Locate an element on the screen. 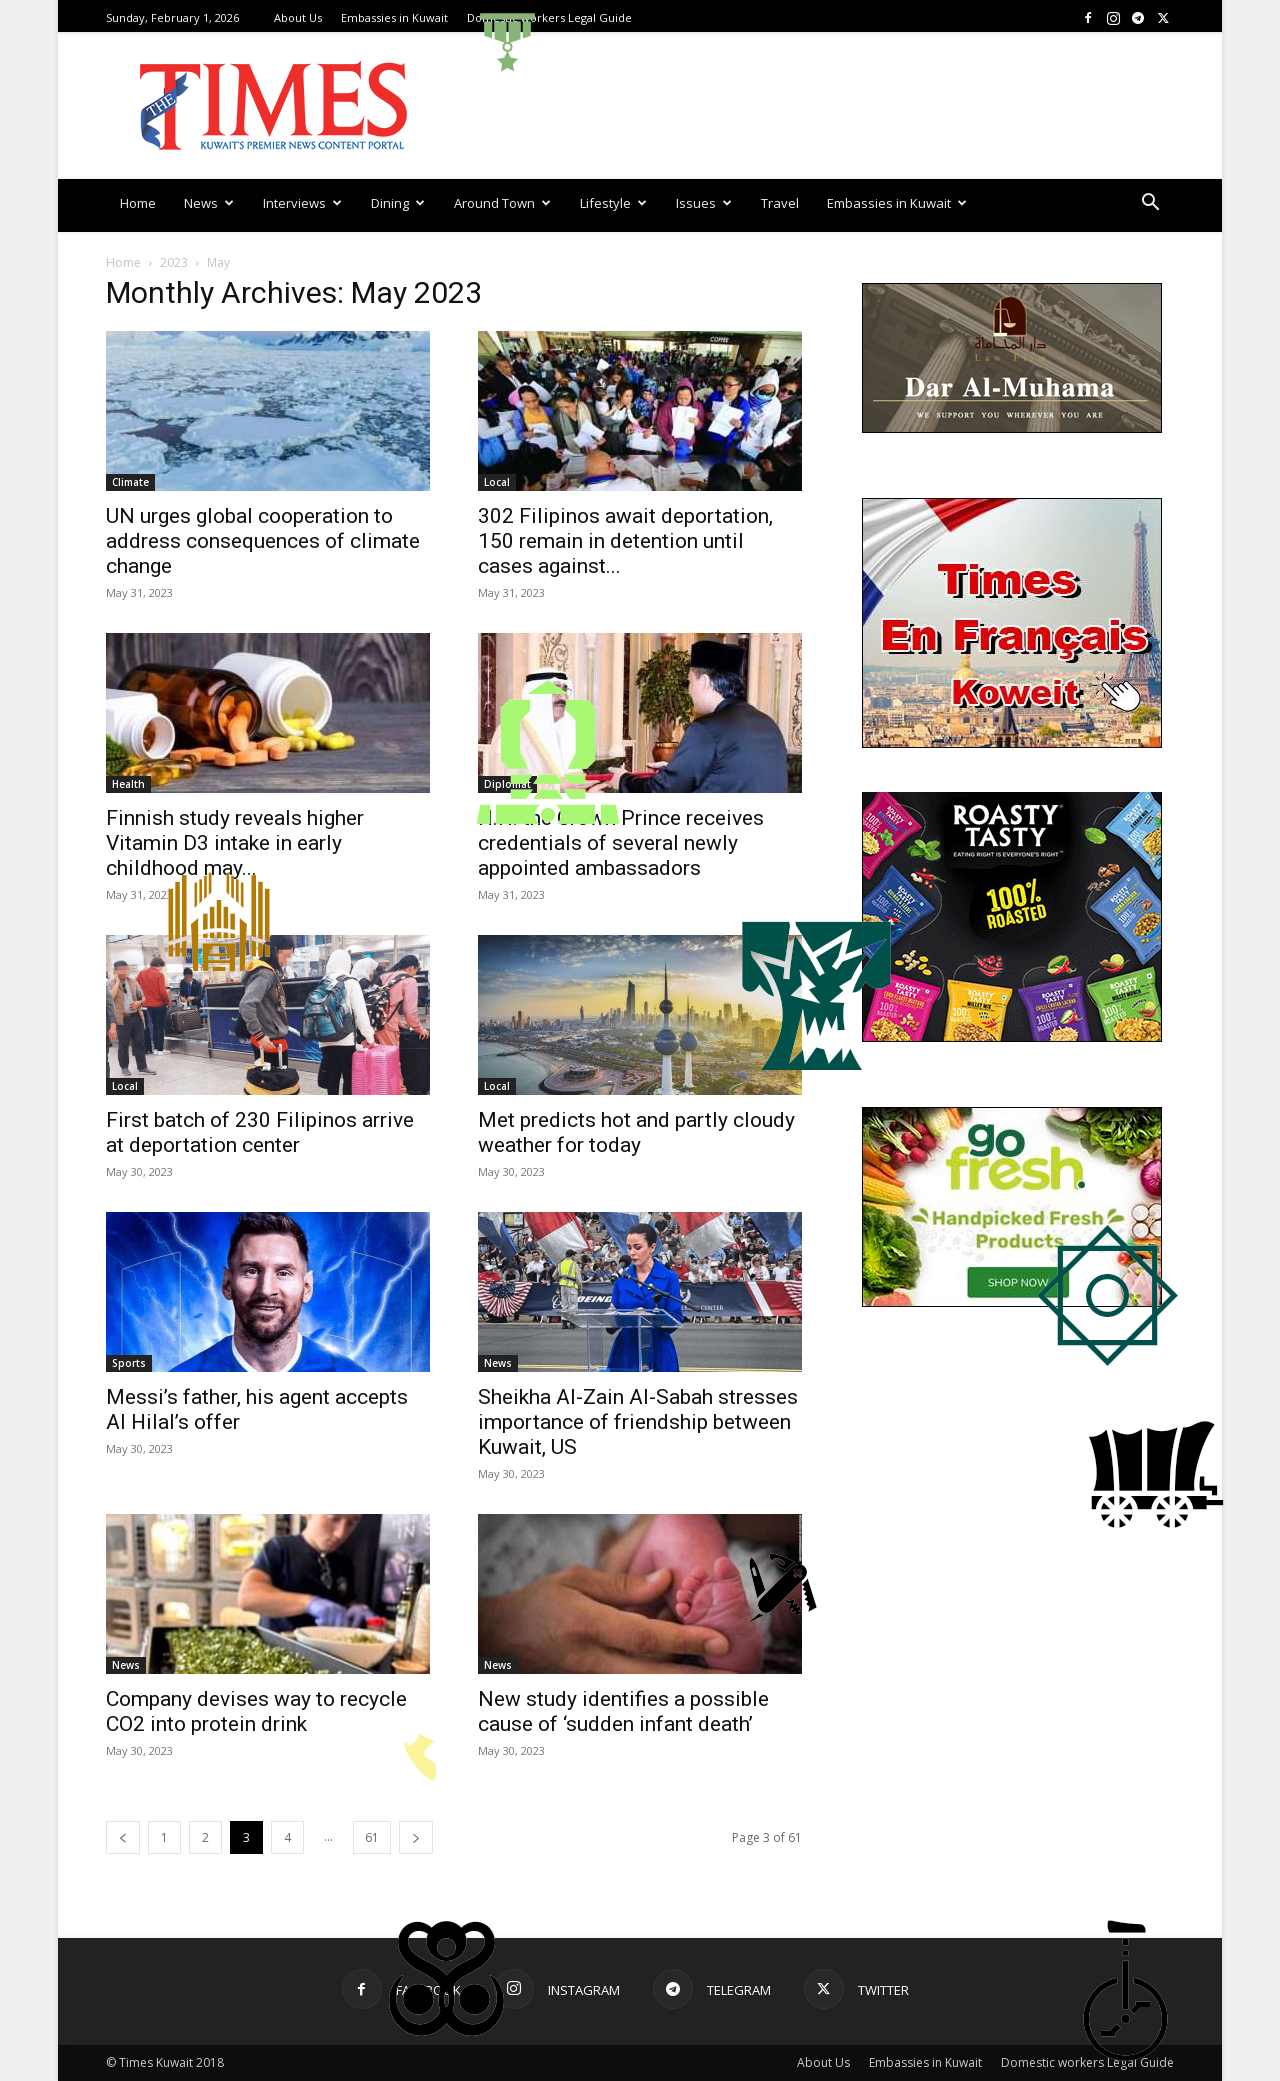  select unicycle or single-wheel vehicle option is located at coordinates (1125, 1989).